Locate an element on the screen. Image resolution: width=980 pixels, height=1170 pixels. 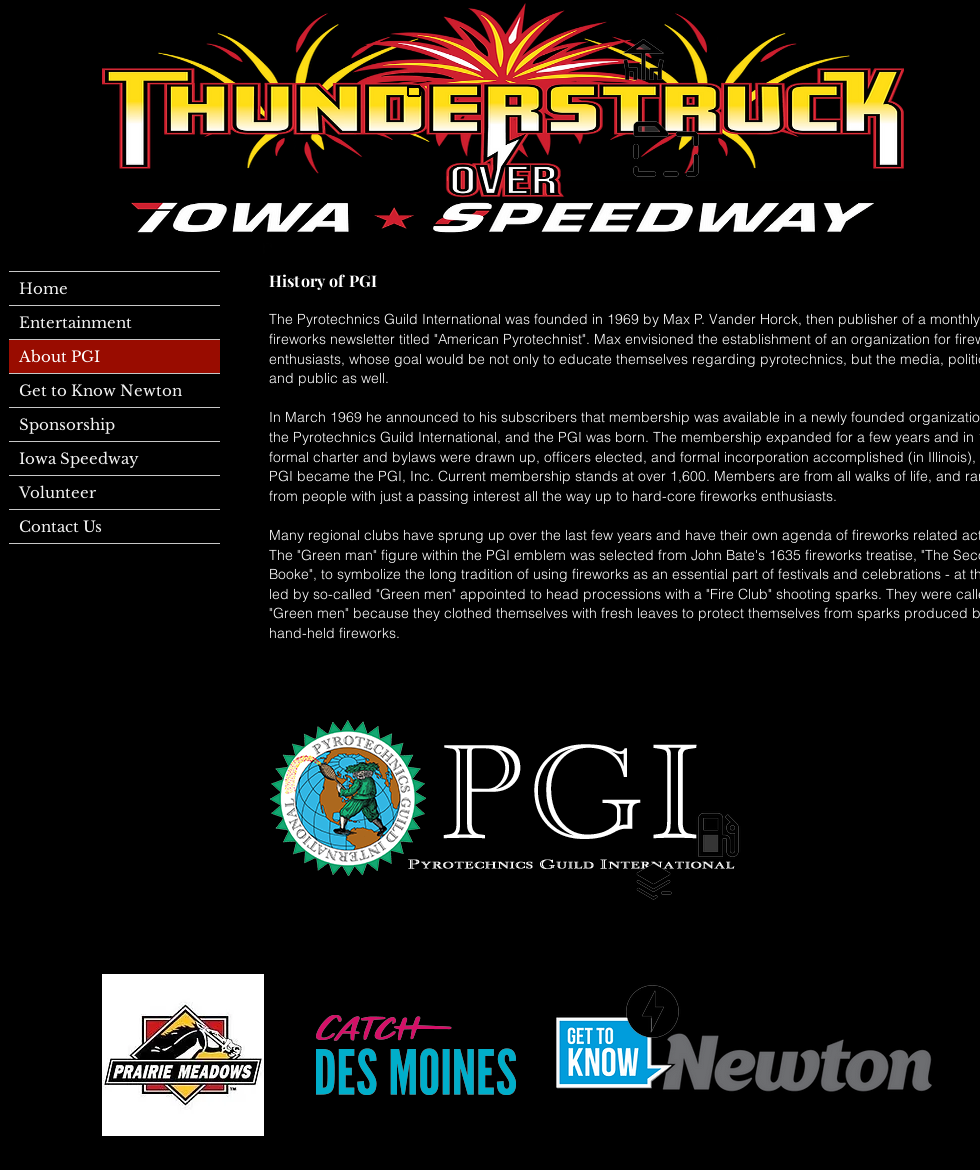
access outdoor deck or patio settings is located at coordinates (643, 59).